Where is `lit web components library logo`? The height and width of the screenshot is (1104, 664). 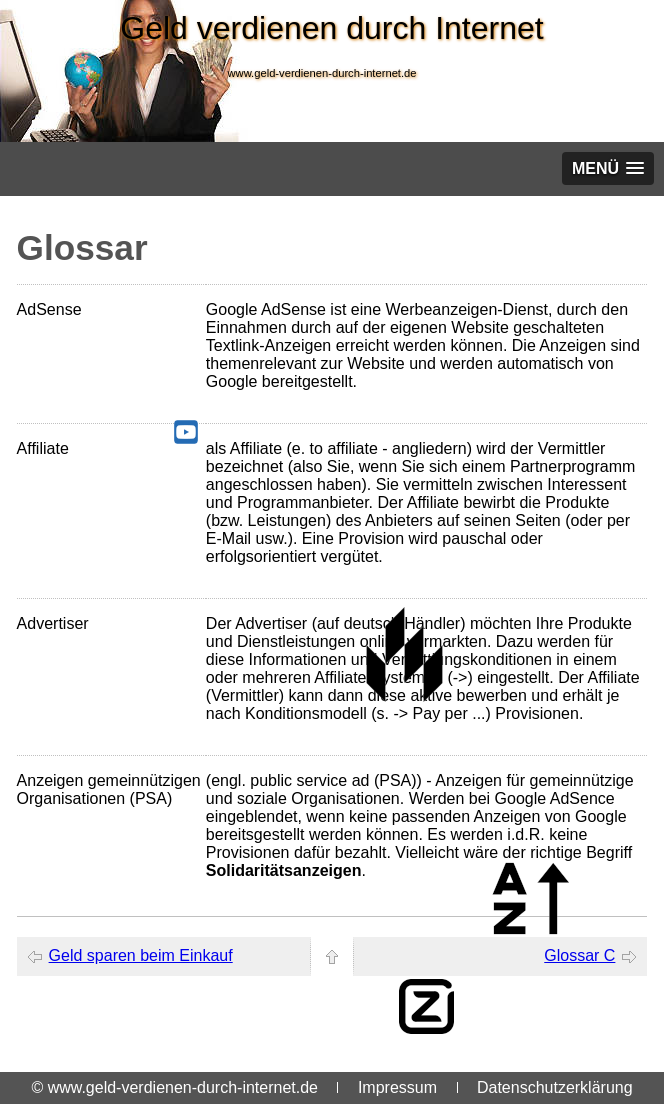
lit web components library logo is located at coordinates (404, 654).